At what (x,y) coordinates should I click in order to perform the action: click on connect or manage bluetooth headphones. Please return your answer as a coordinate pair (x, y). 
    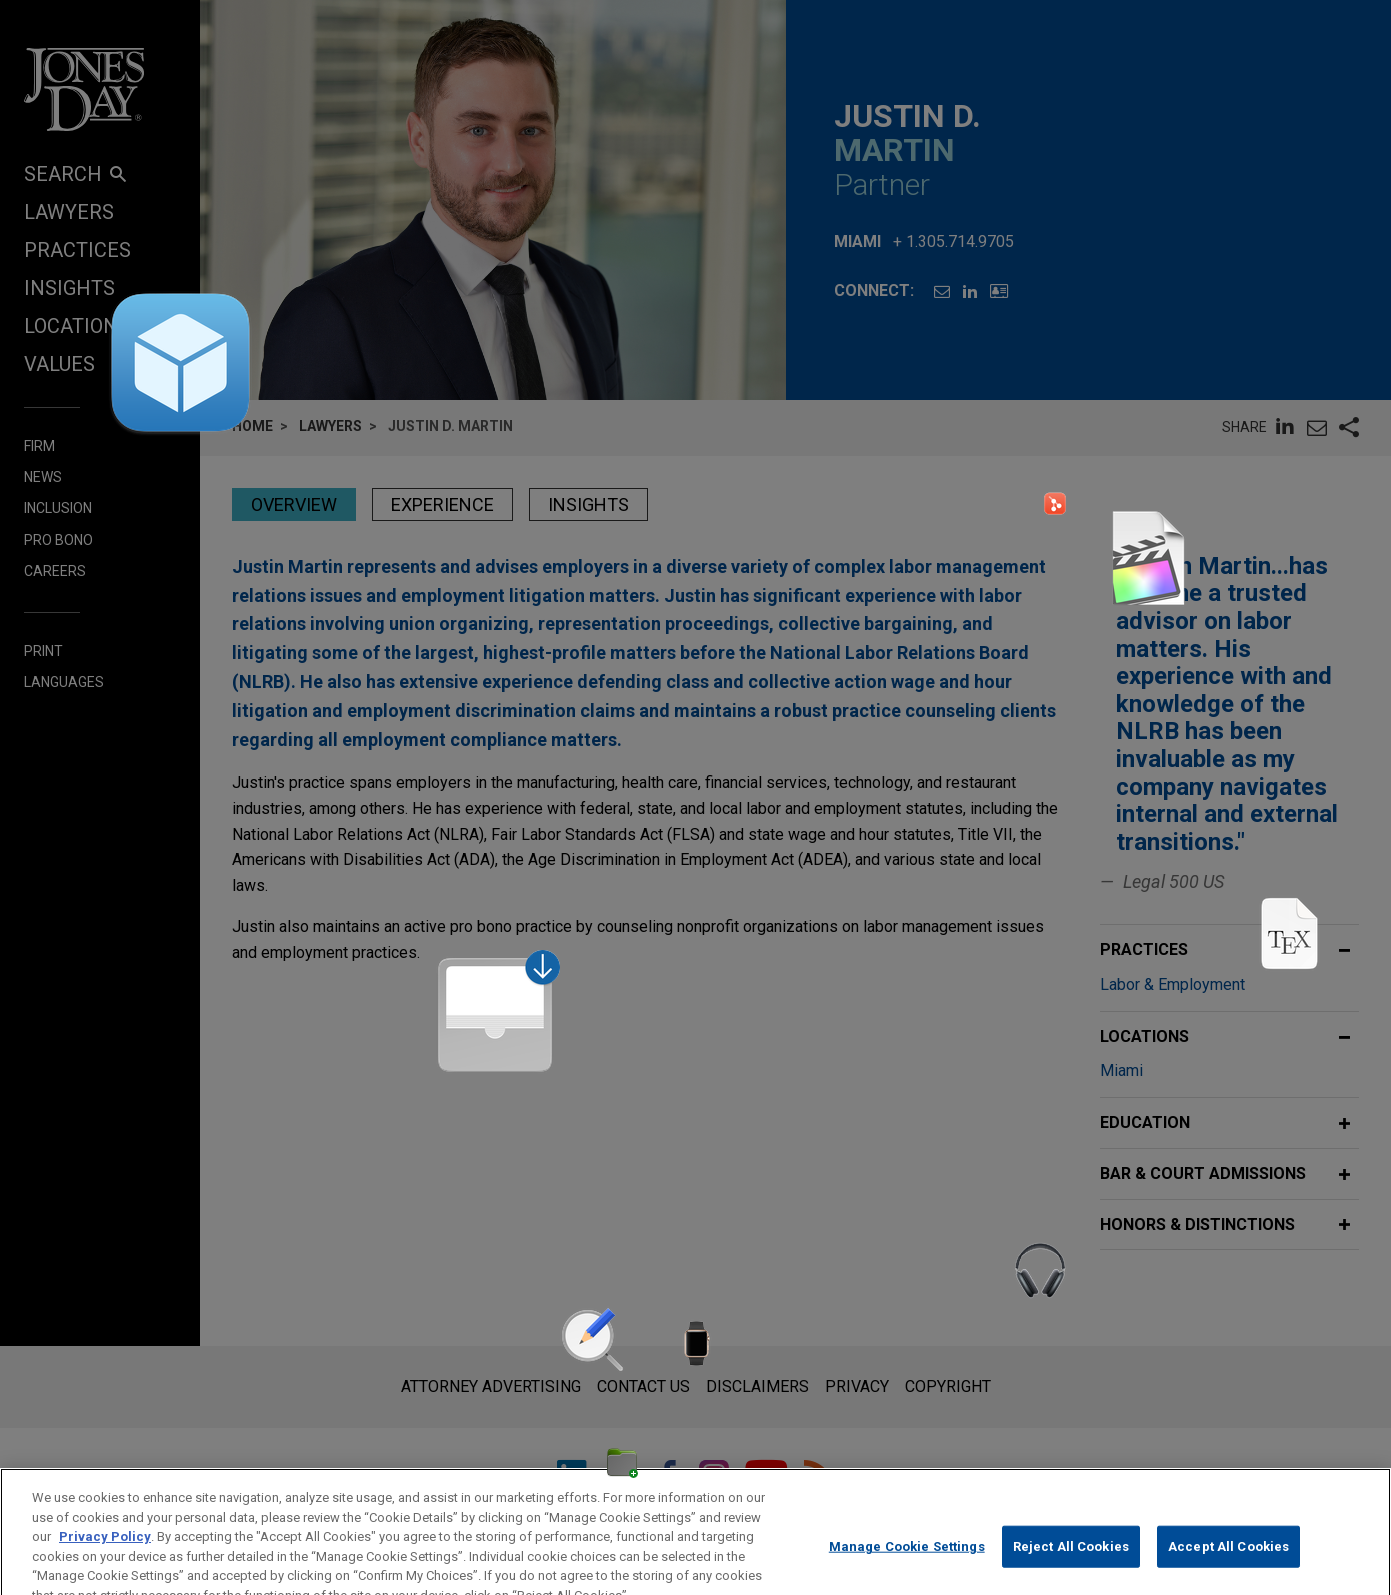
    Looking at the image, I should click on (1040, 1271).